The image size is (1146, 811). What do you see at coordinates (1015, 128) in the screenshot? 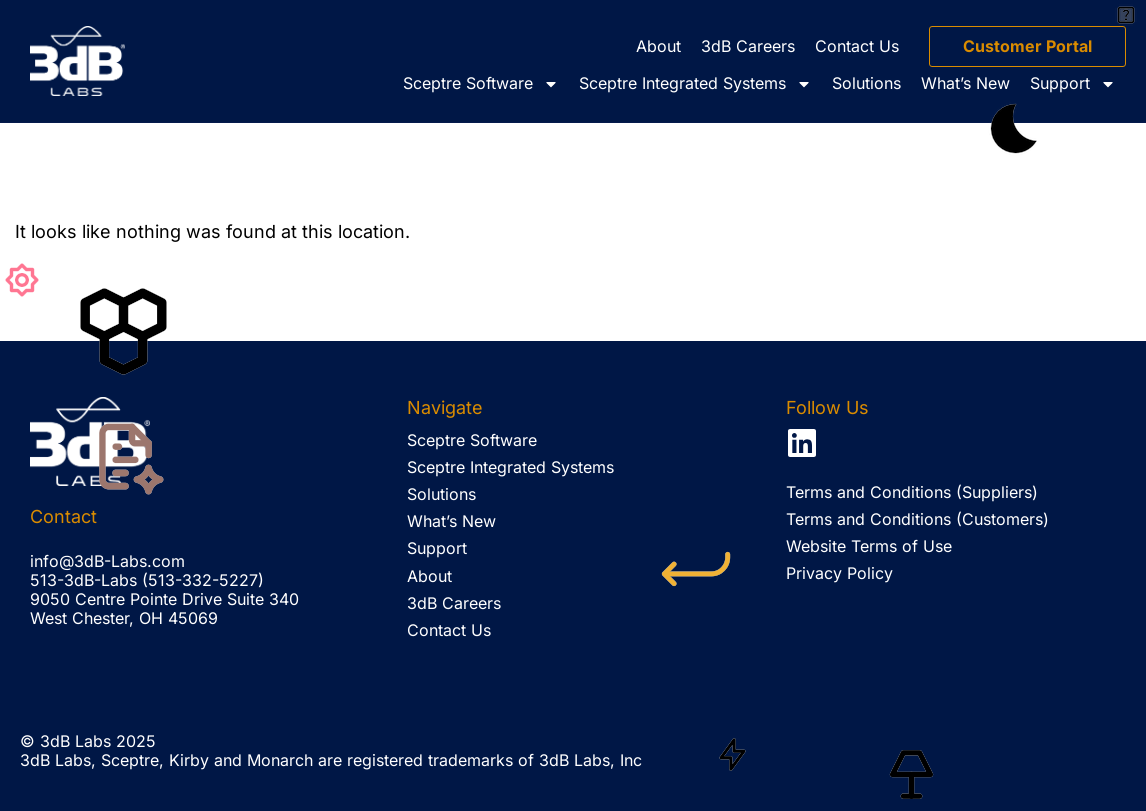
I see `enable bedtime or sleep mode` at bounding box center [1015, 128].